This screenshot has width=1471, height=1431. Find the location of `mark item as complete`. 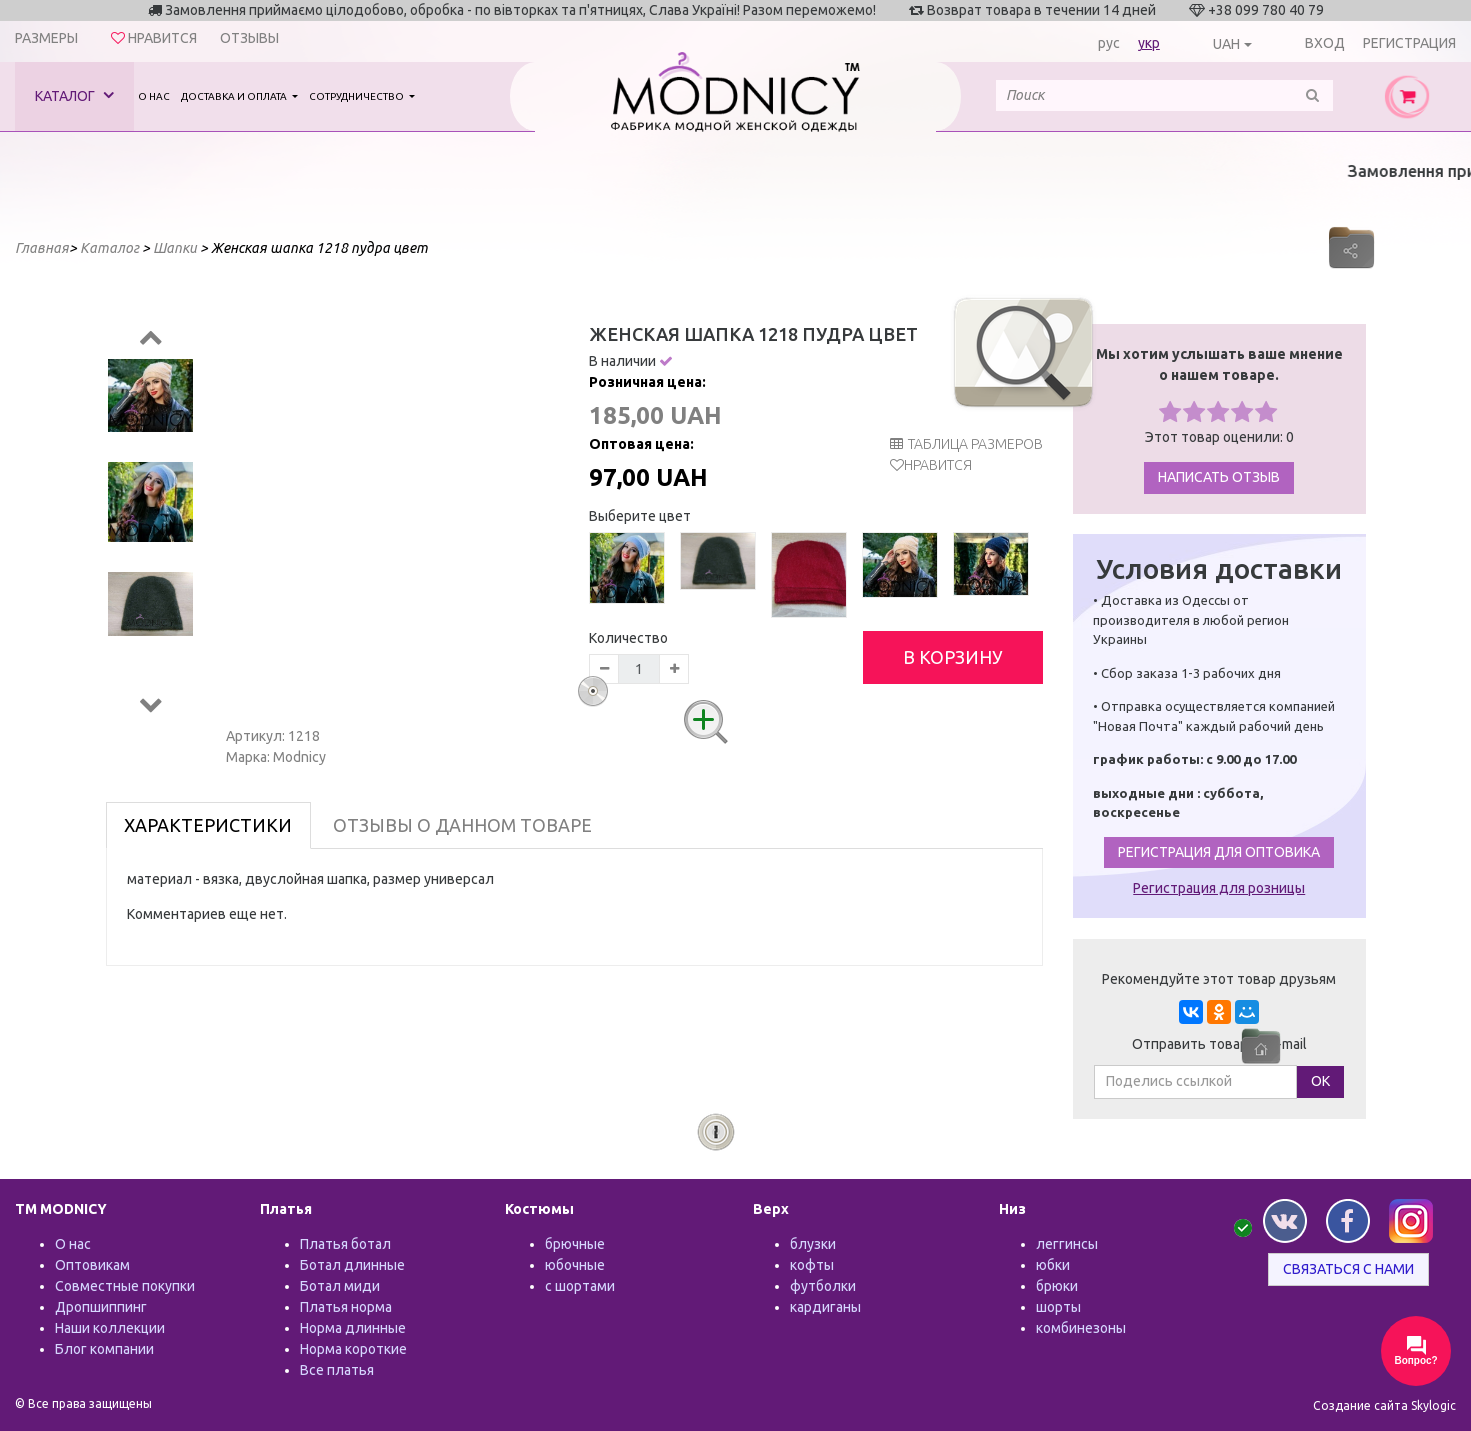

mark item as complete is located at coordinates (1243, 1228).